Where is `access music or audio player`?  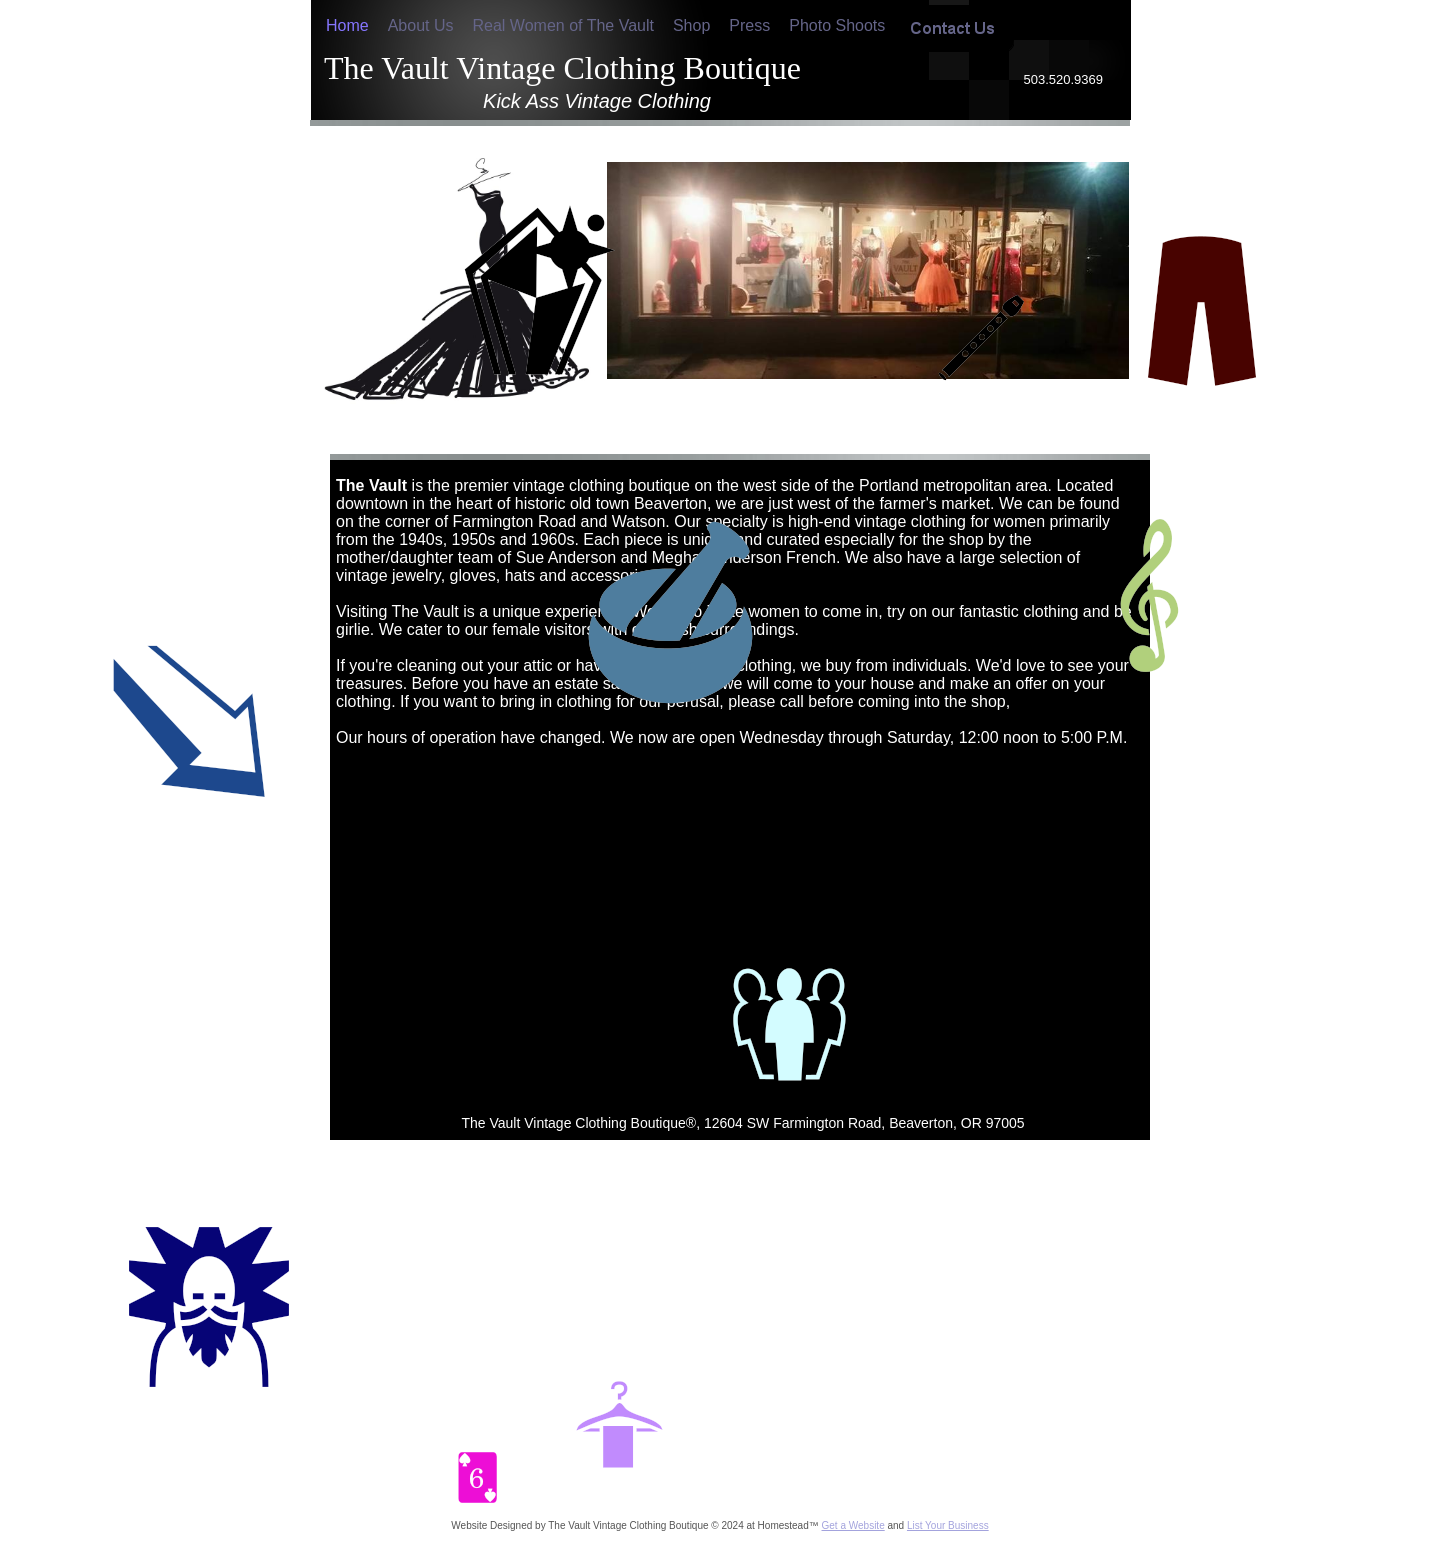
access music or audio player is located at coordinates (981, 337).